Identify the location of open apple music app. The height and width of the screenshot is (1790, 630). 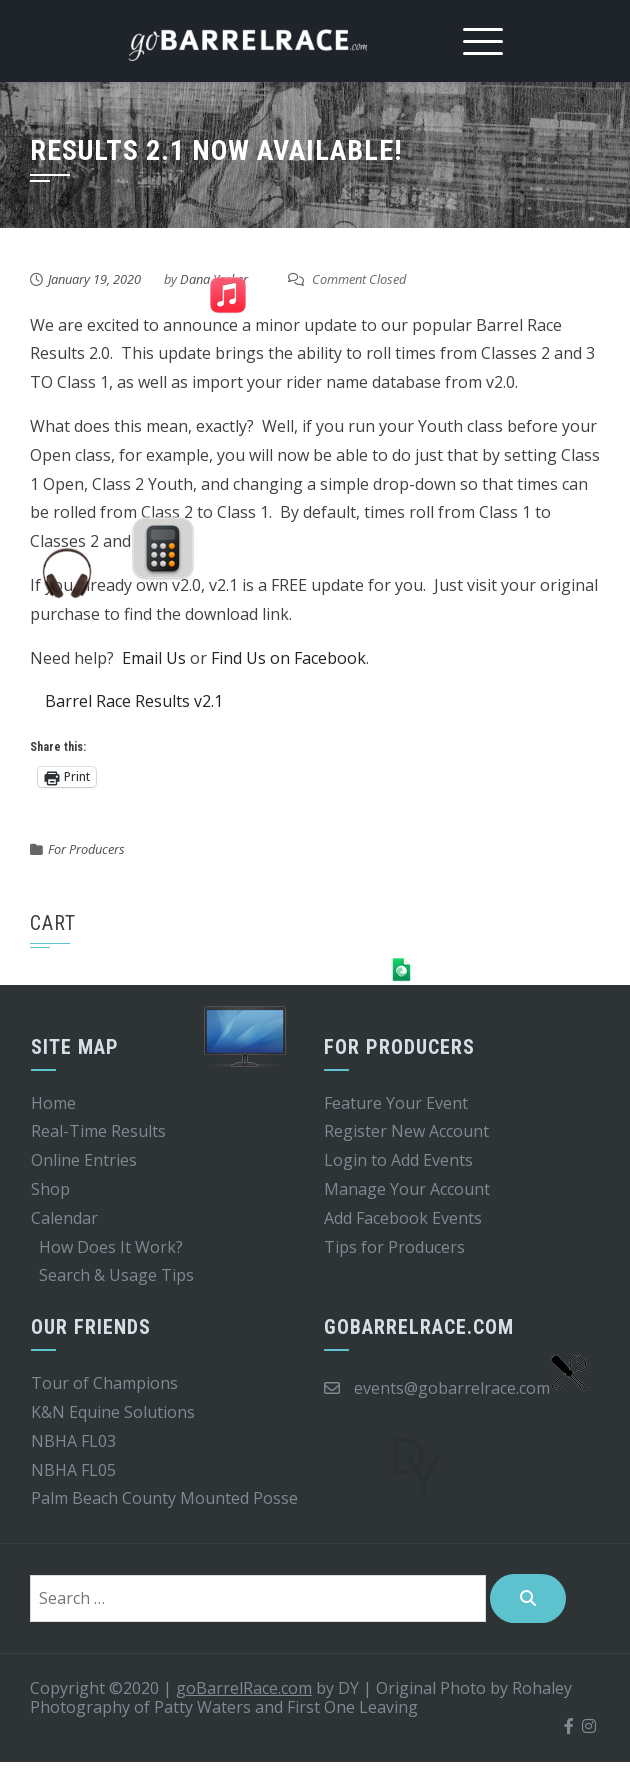
(228, 295).